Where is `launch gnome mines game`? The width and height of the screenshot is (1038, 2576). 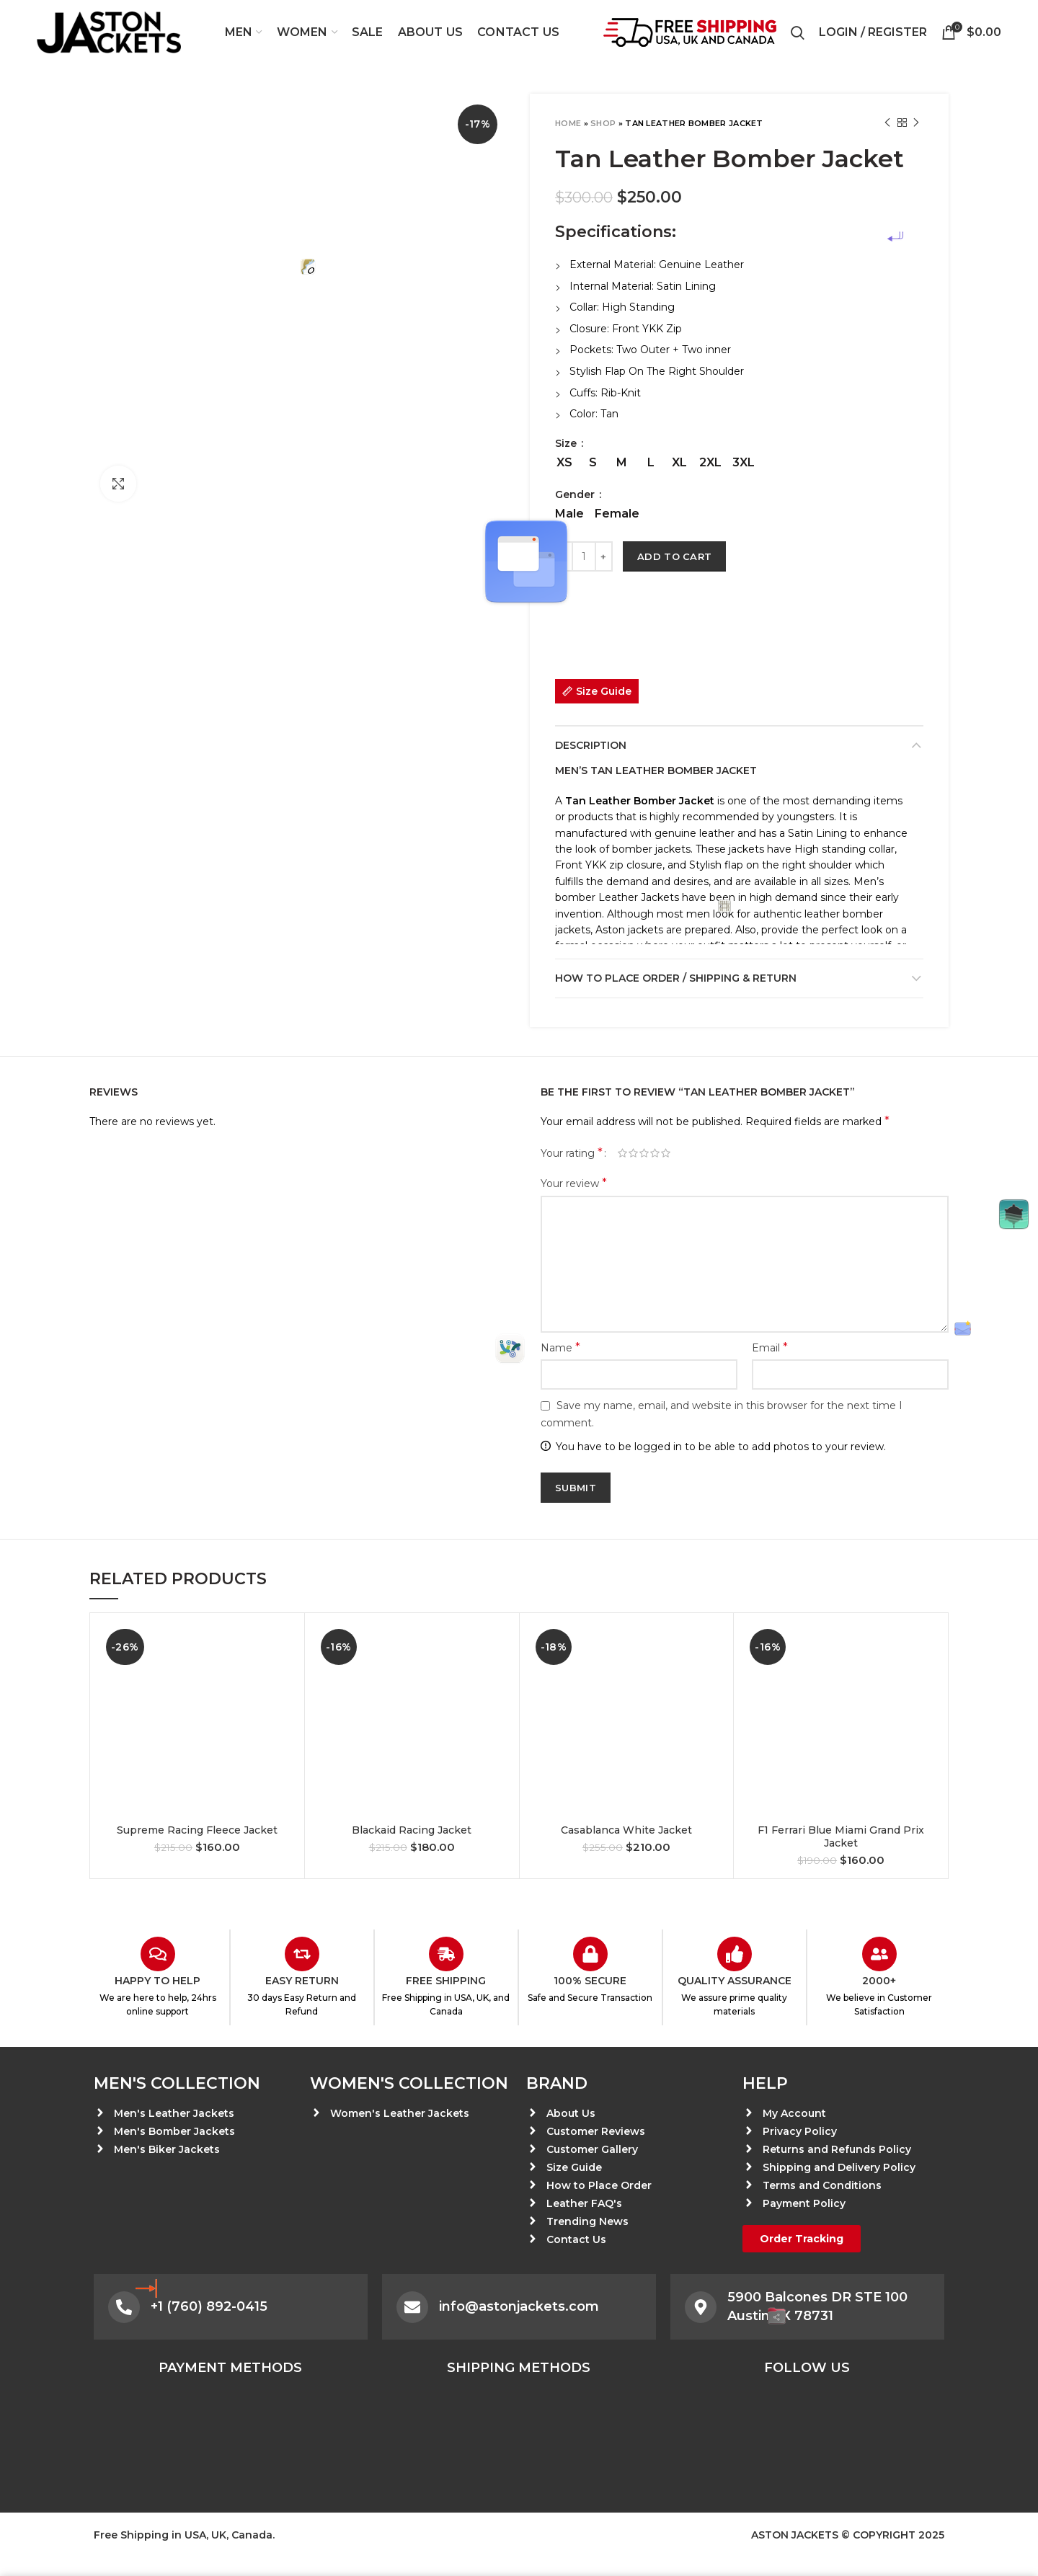
launch gnome mines game is located at coordinates (1013, 1214).